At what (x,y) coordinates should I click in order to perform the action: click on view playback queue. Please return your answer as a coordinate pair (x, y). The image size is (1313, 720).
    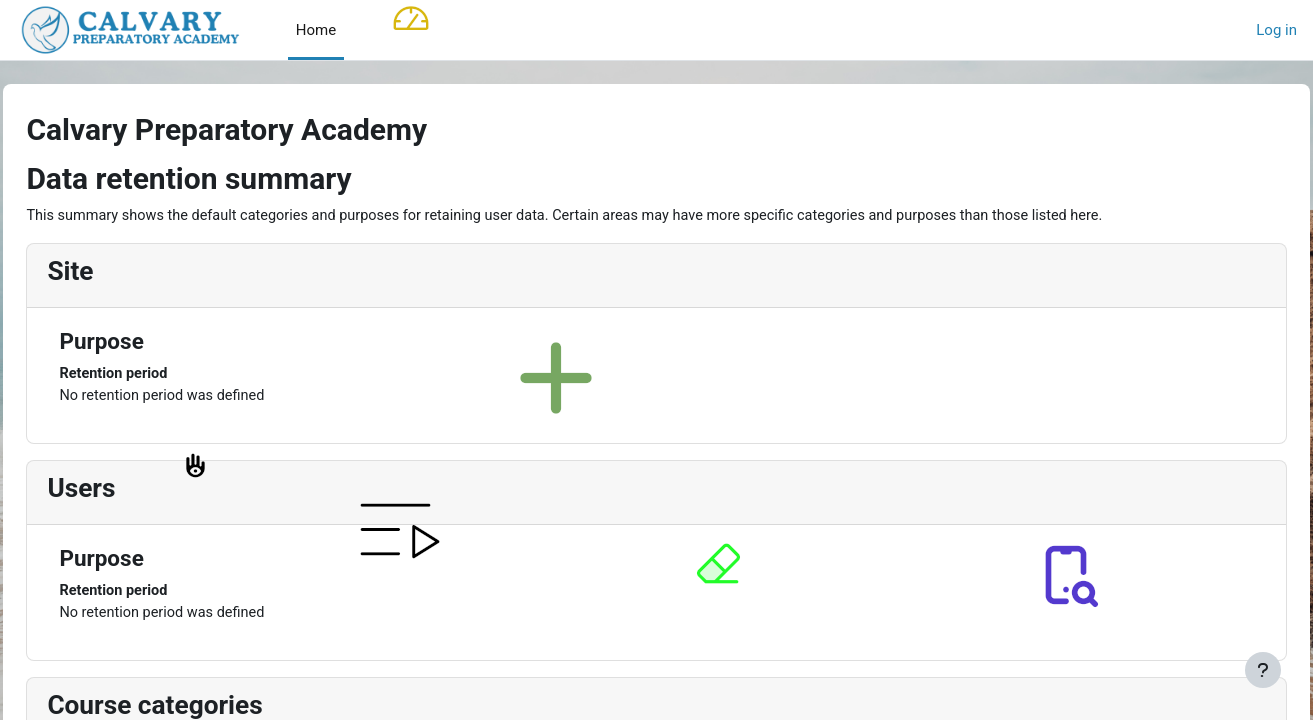
    Looking at the image, I should click on (395, 529).